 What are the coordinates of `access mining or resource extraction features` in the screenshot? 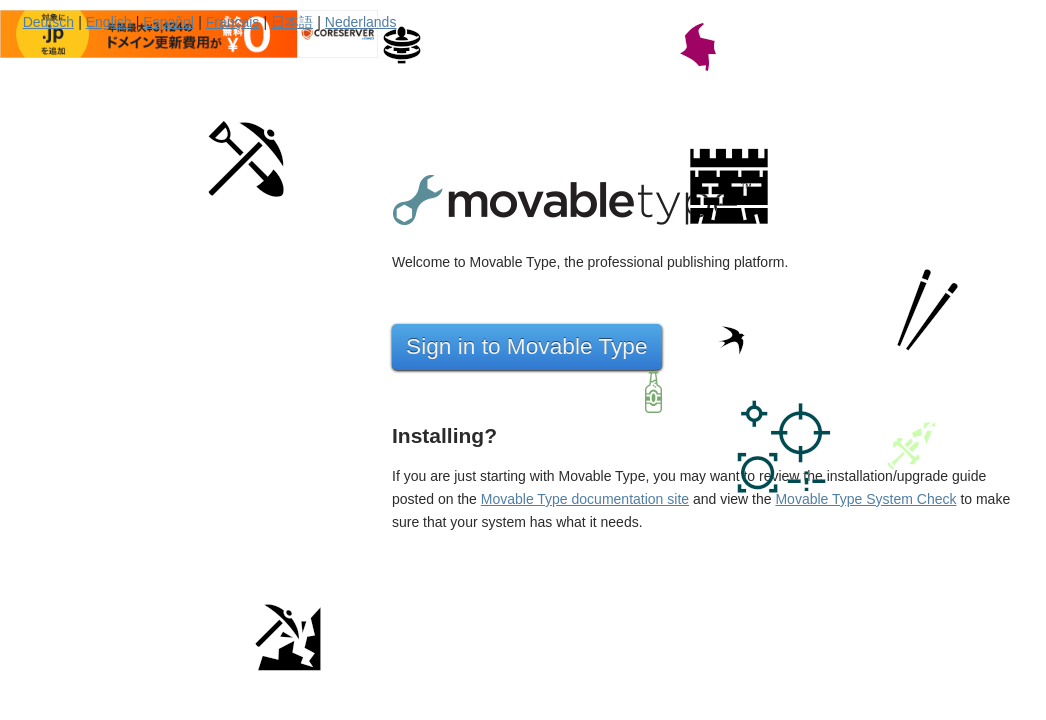 It's located at (287, 637).